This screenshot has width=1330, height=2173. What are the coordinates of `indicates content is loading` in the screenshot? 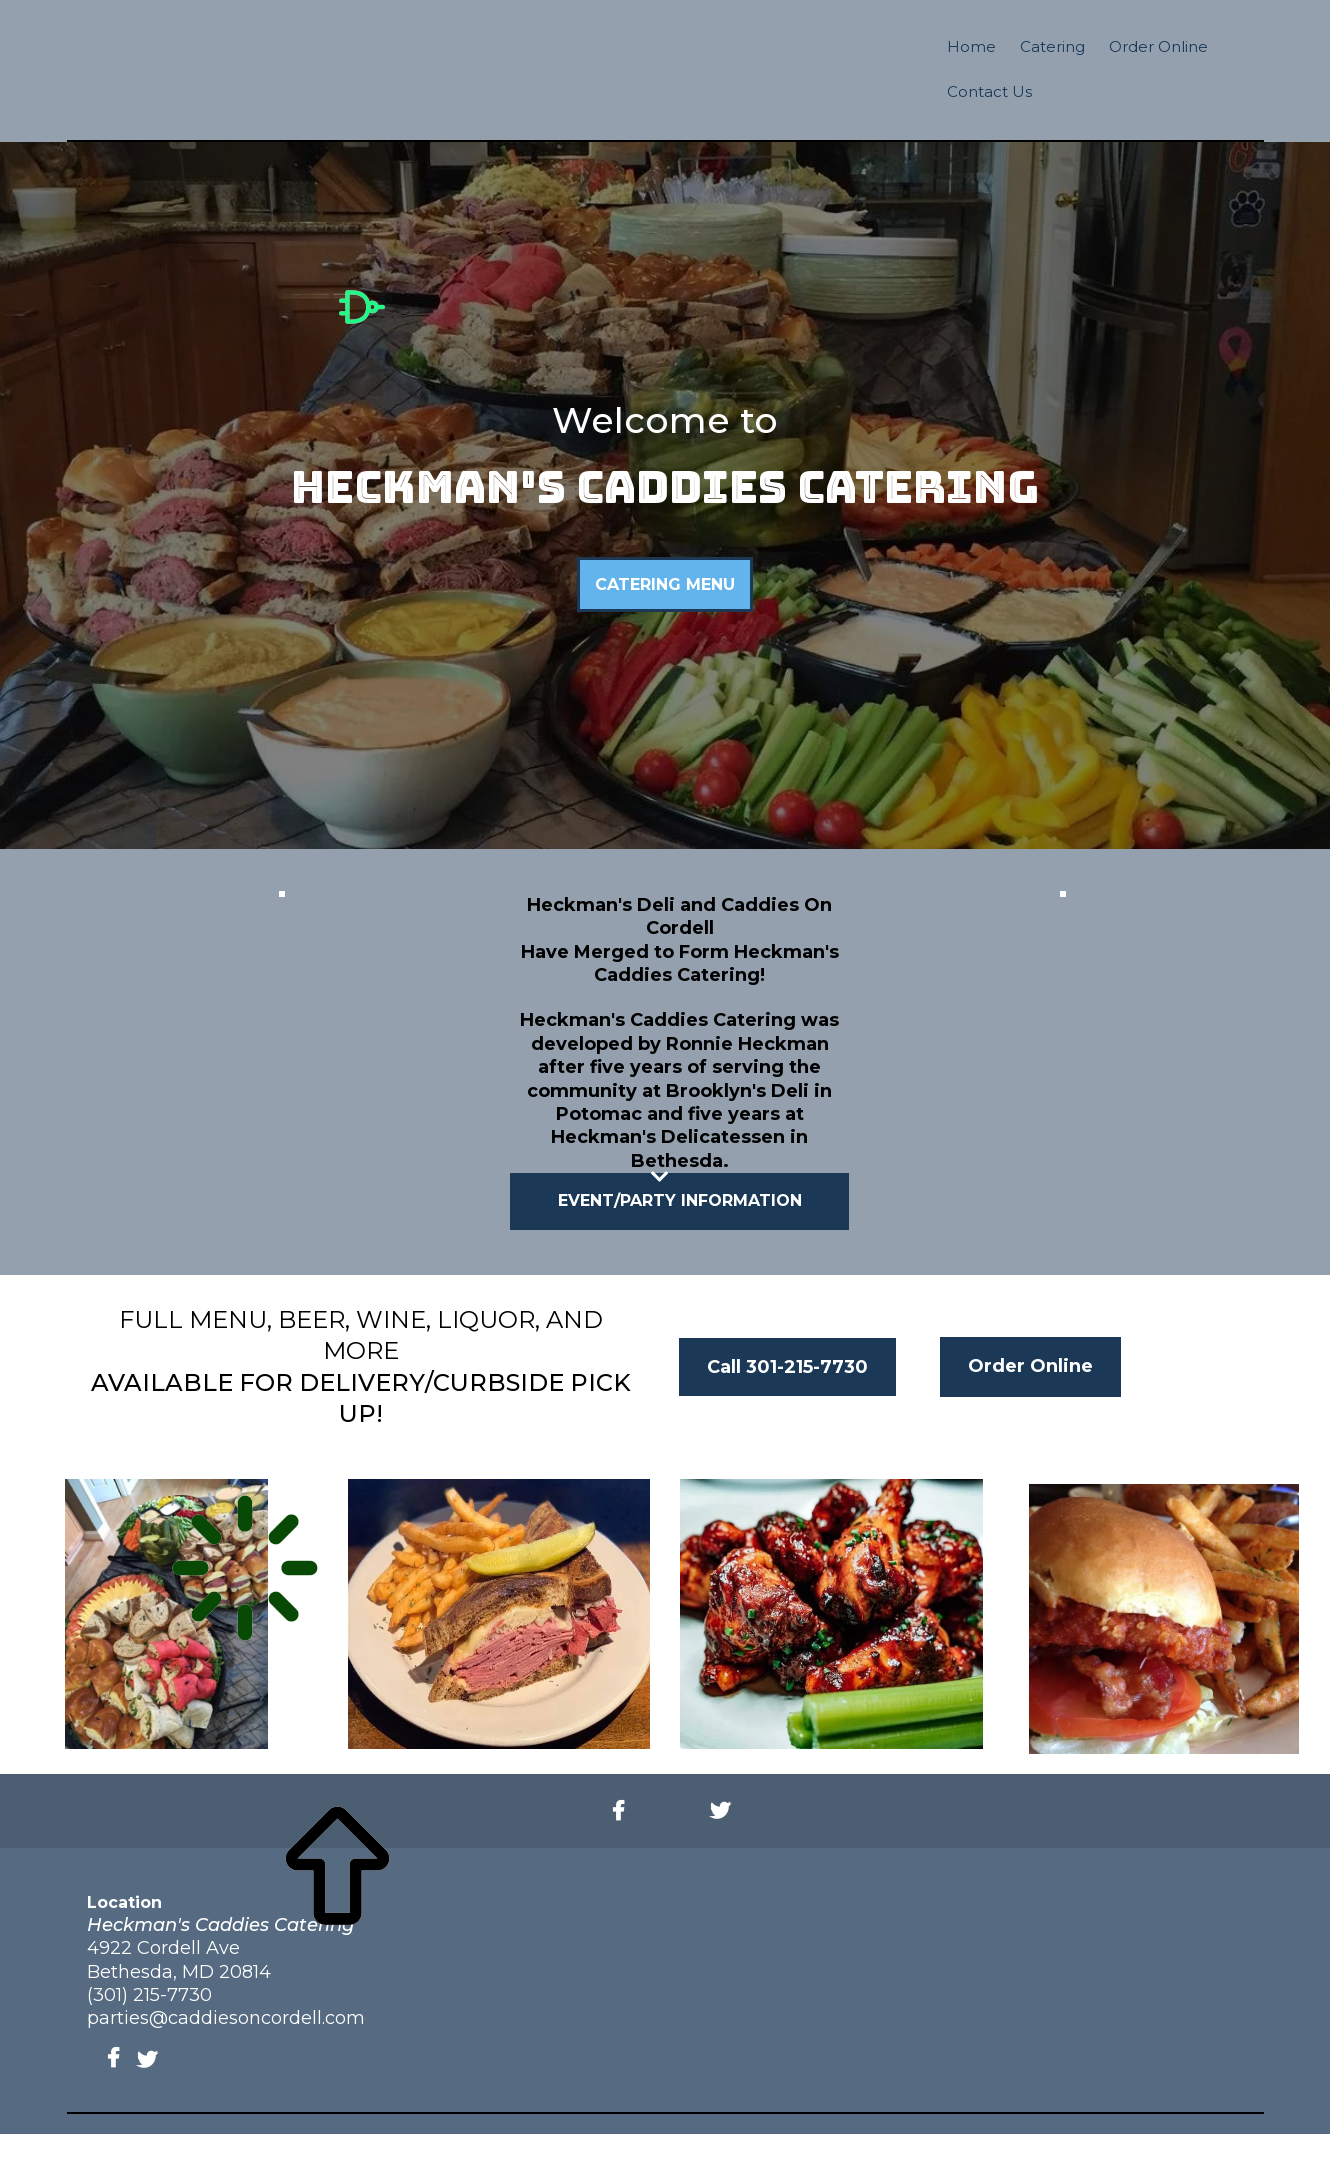 It's located at (245, 1568).